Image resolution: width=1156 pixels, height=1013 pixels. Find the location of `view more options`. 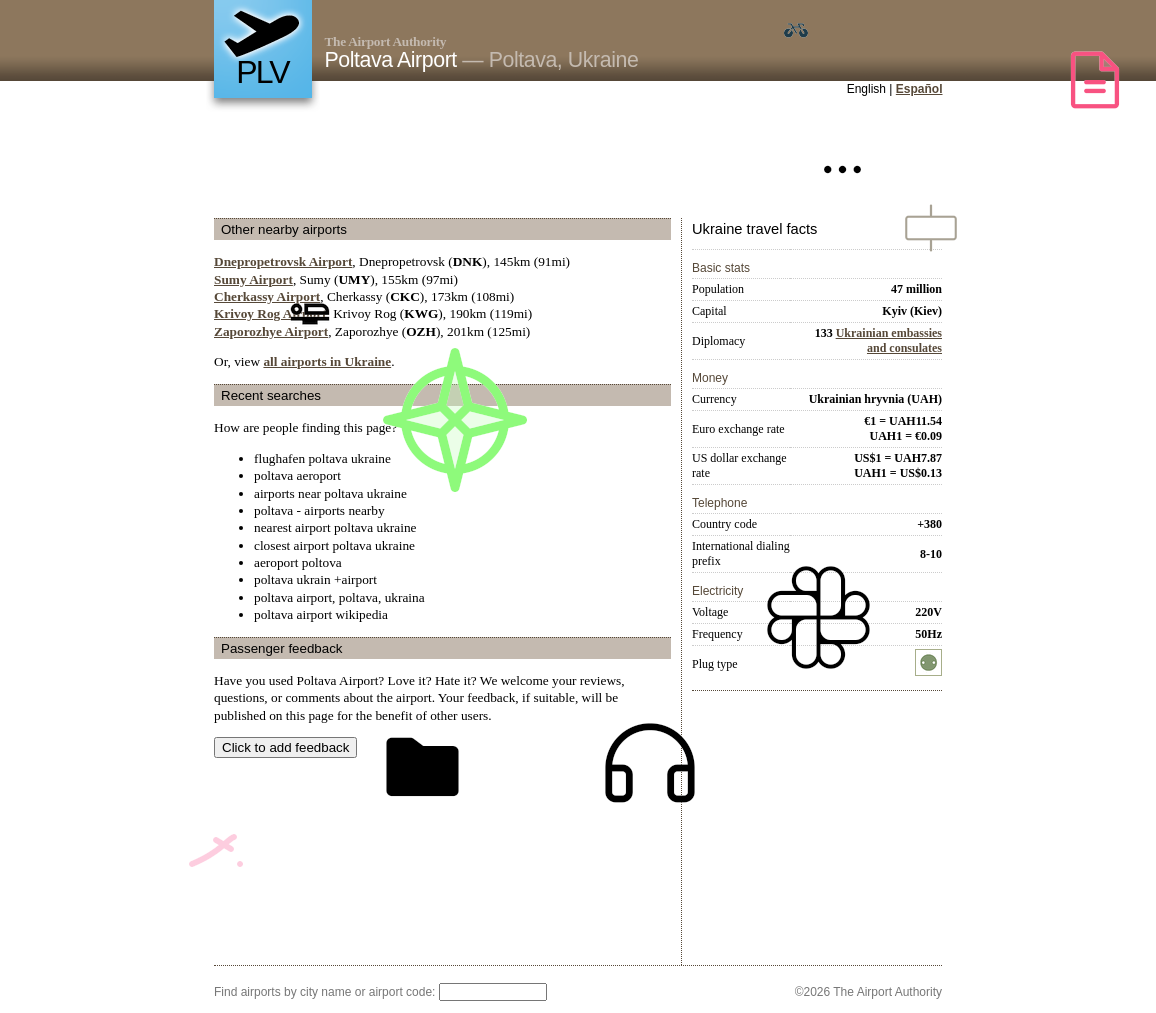

view more options is located at coordinates (842, 169).